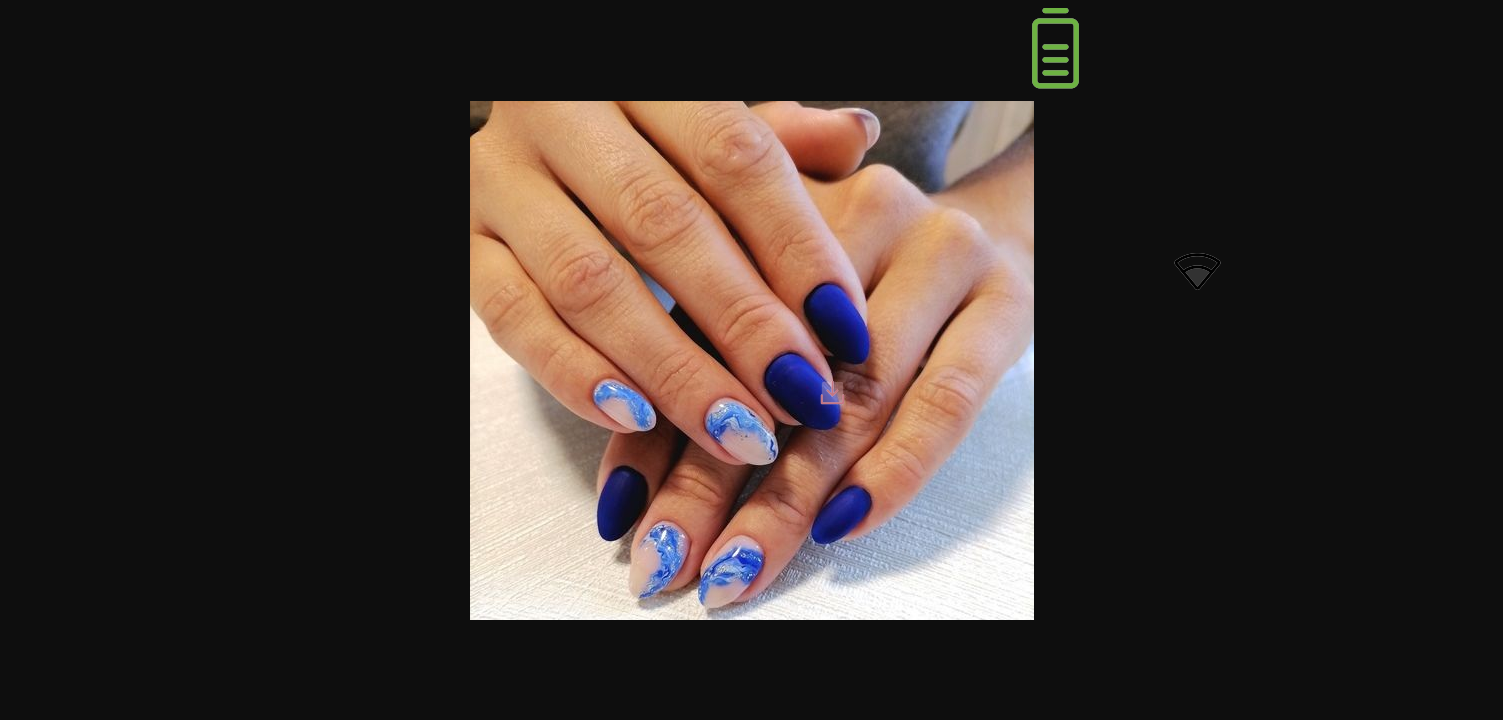 The image size is (1503, 720). What do you see at coordinates (1197, 271) in the screenshot?
I see `indicates medium wifi signal strength` at bounding box center [1197, 271].